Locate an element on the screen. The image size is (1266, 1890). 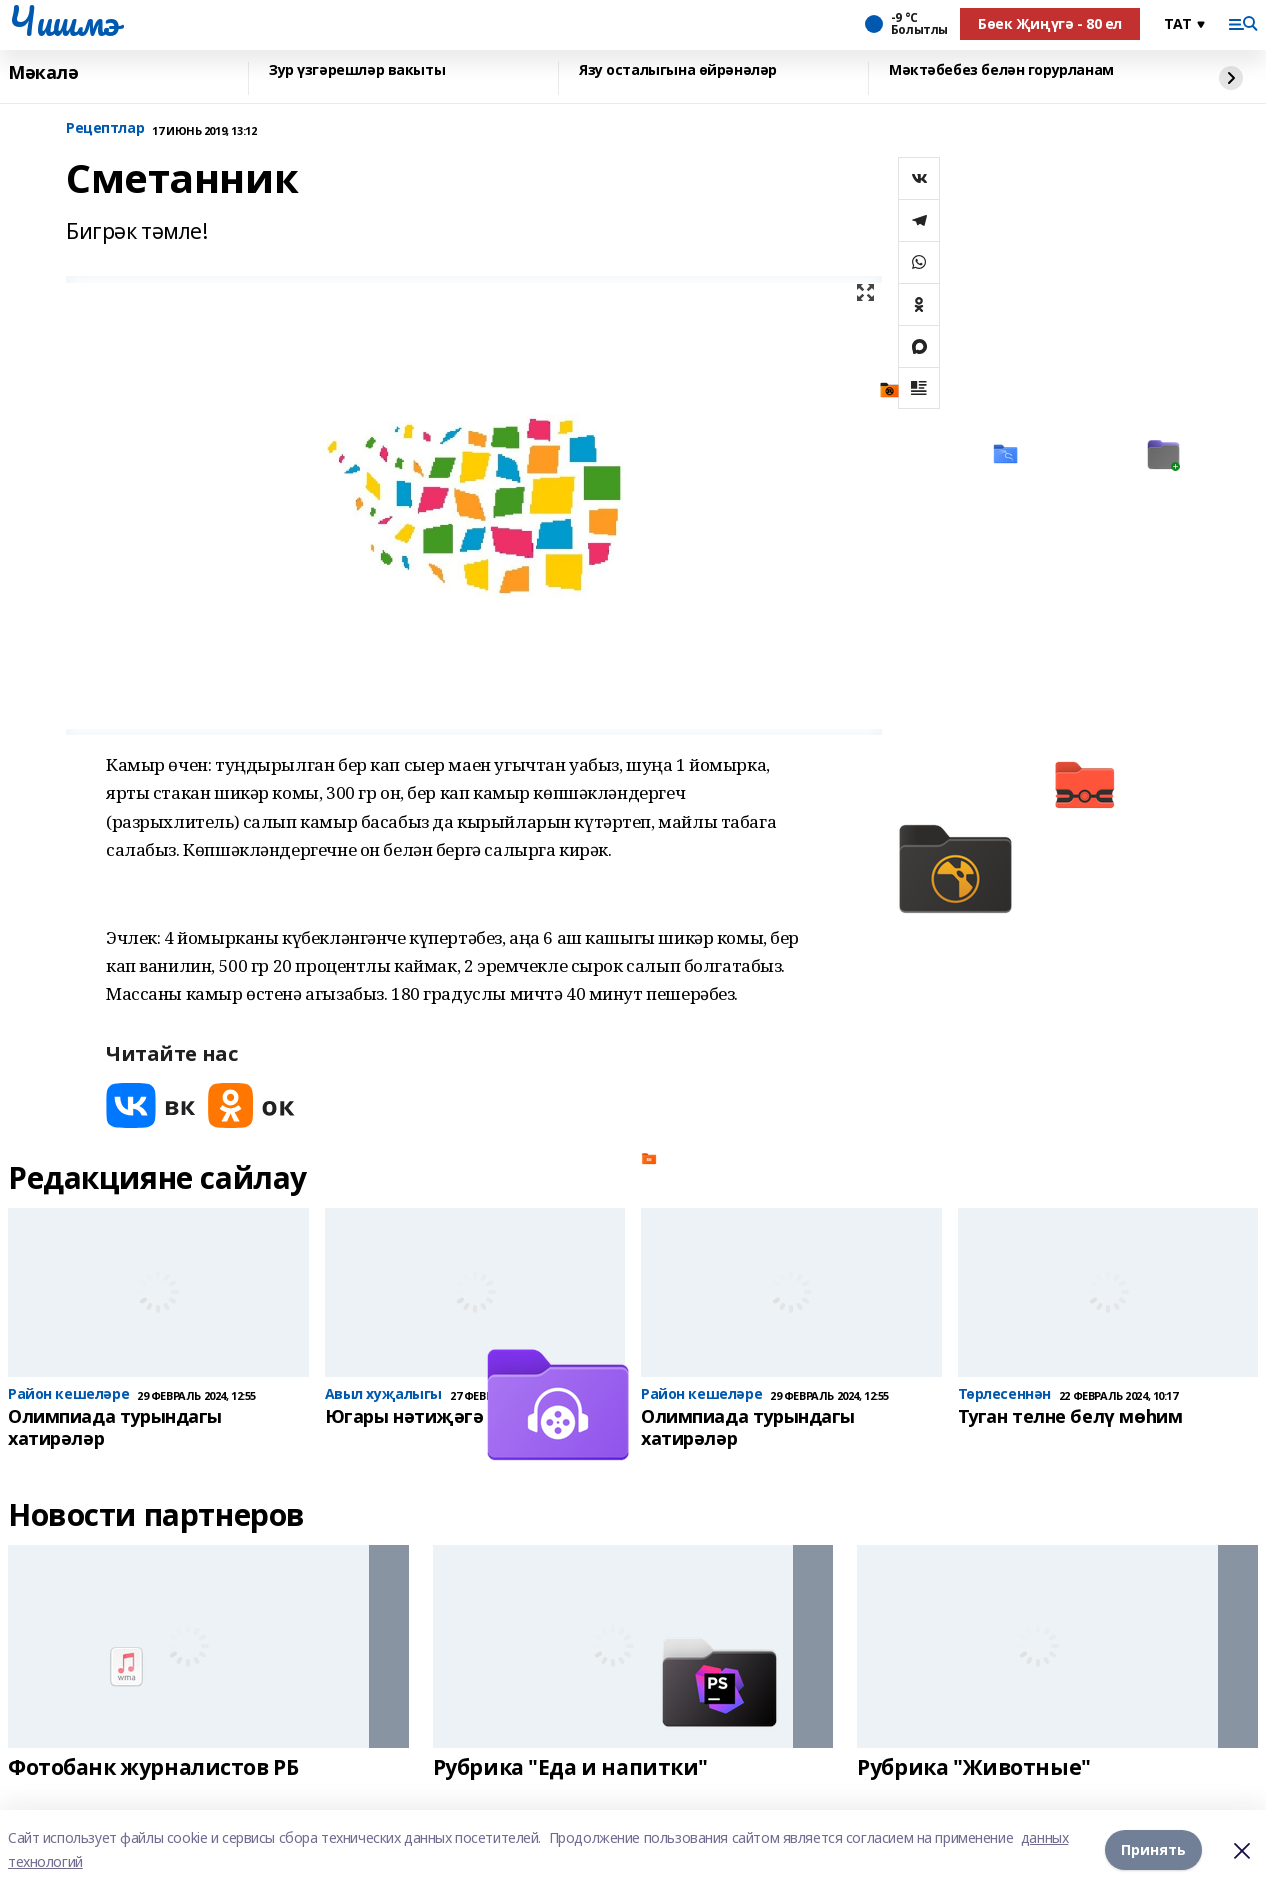
create a new folder is located at coordinates (1163, 454).